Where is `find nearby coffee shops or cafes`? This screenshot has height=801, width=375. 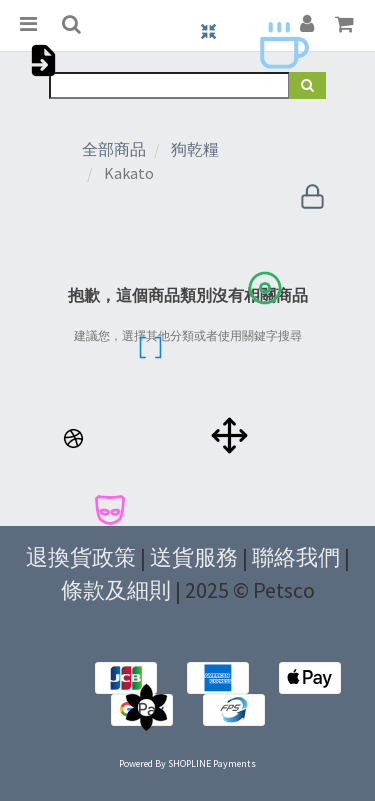 find nearby coffee shops or cafes is located at coordinates (283, 47).